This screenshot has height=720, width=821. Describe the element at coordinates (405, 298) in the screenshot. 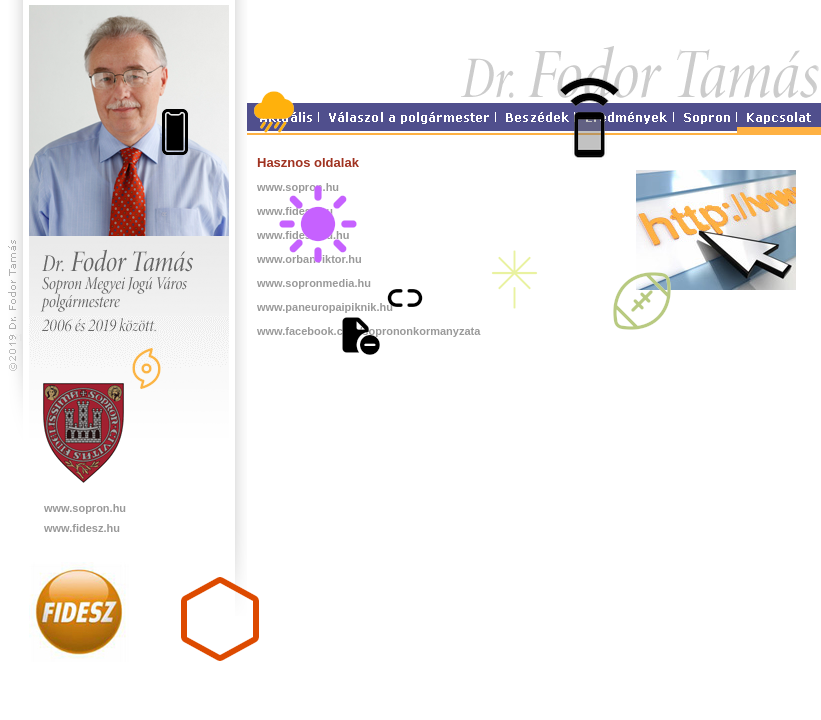

I see `remove or break a link connection` at that location.